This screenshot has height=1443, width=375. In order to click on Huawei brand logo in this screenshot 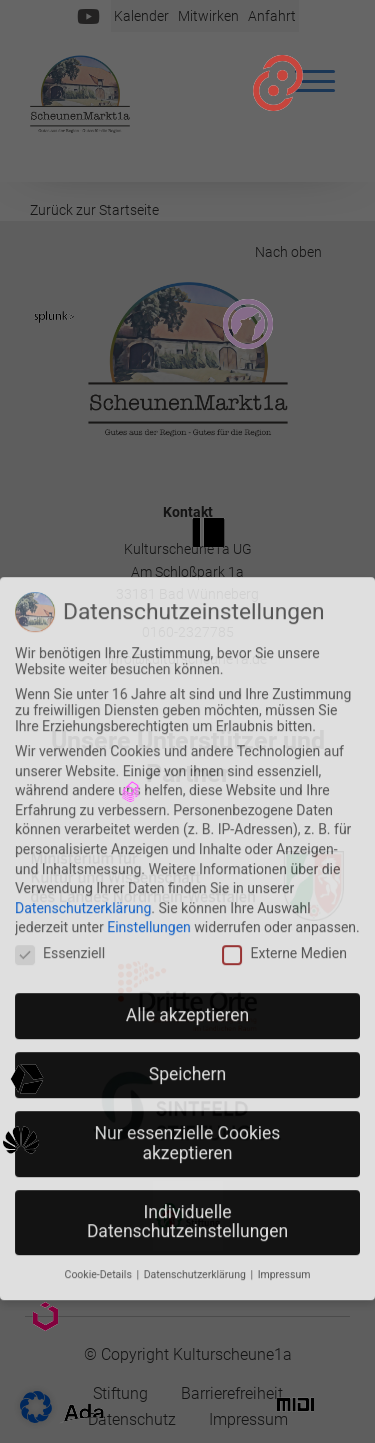, I will do `click(21, 1140)`.